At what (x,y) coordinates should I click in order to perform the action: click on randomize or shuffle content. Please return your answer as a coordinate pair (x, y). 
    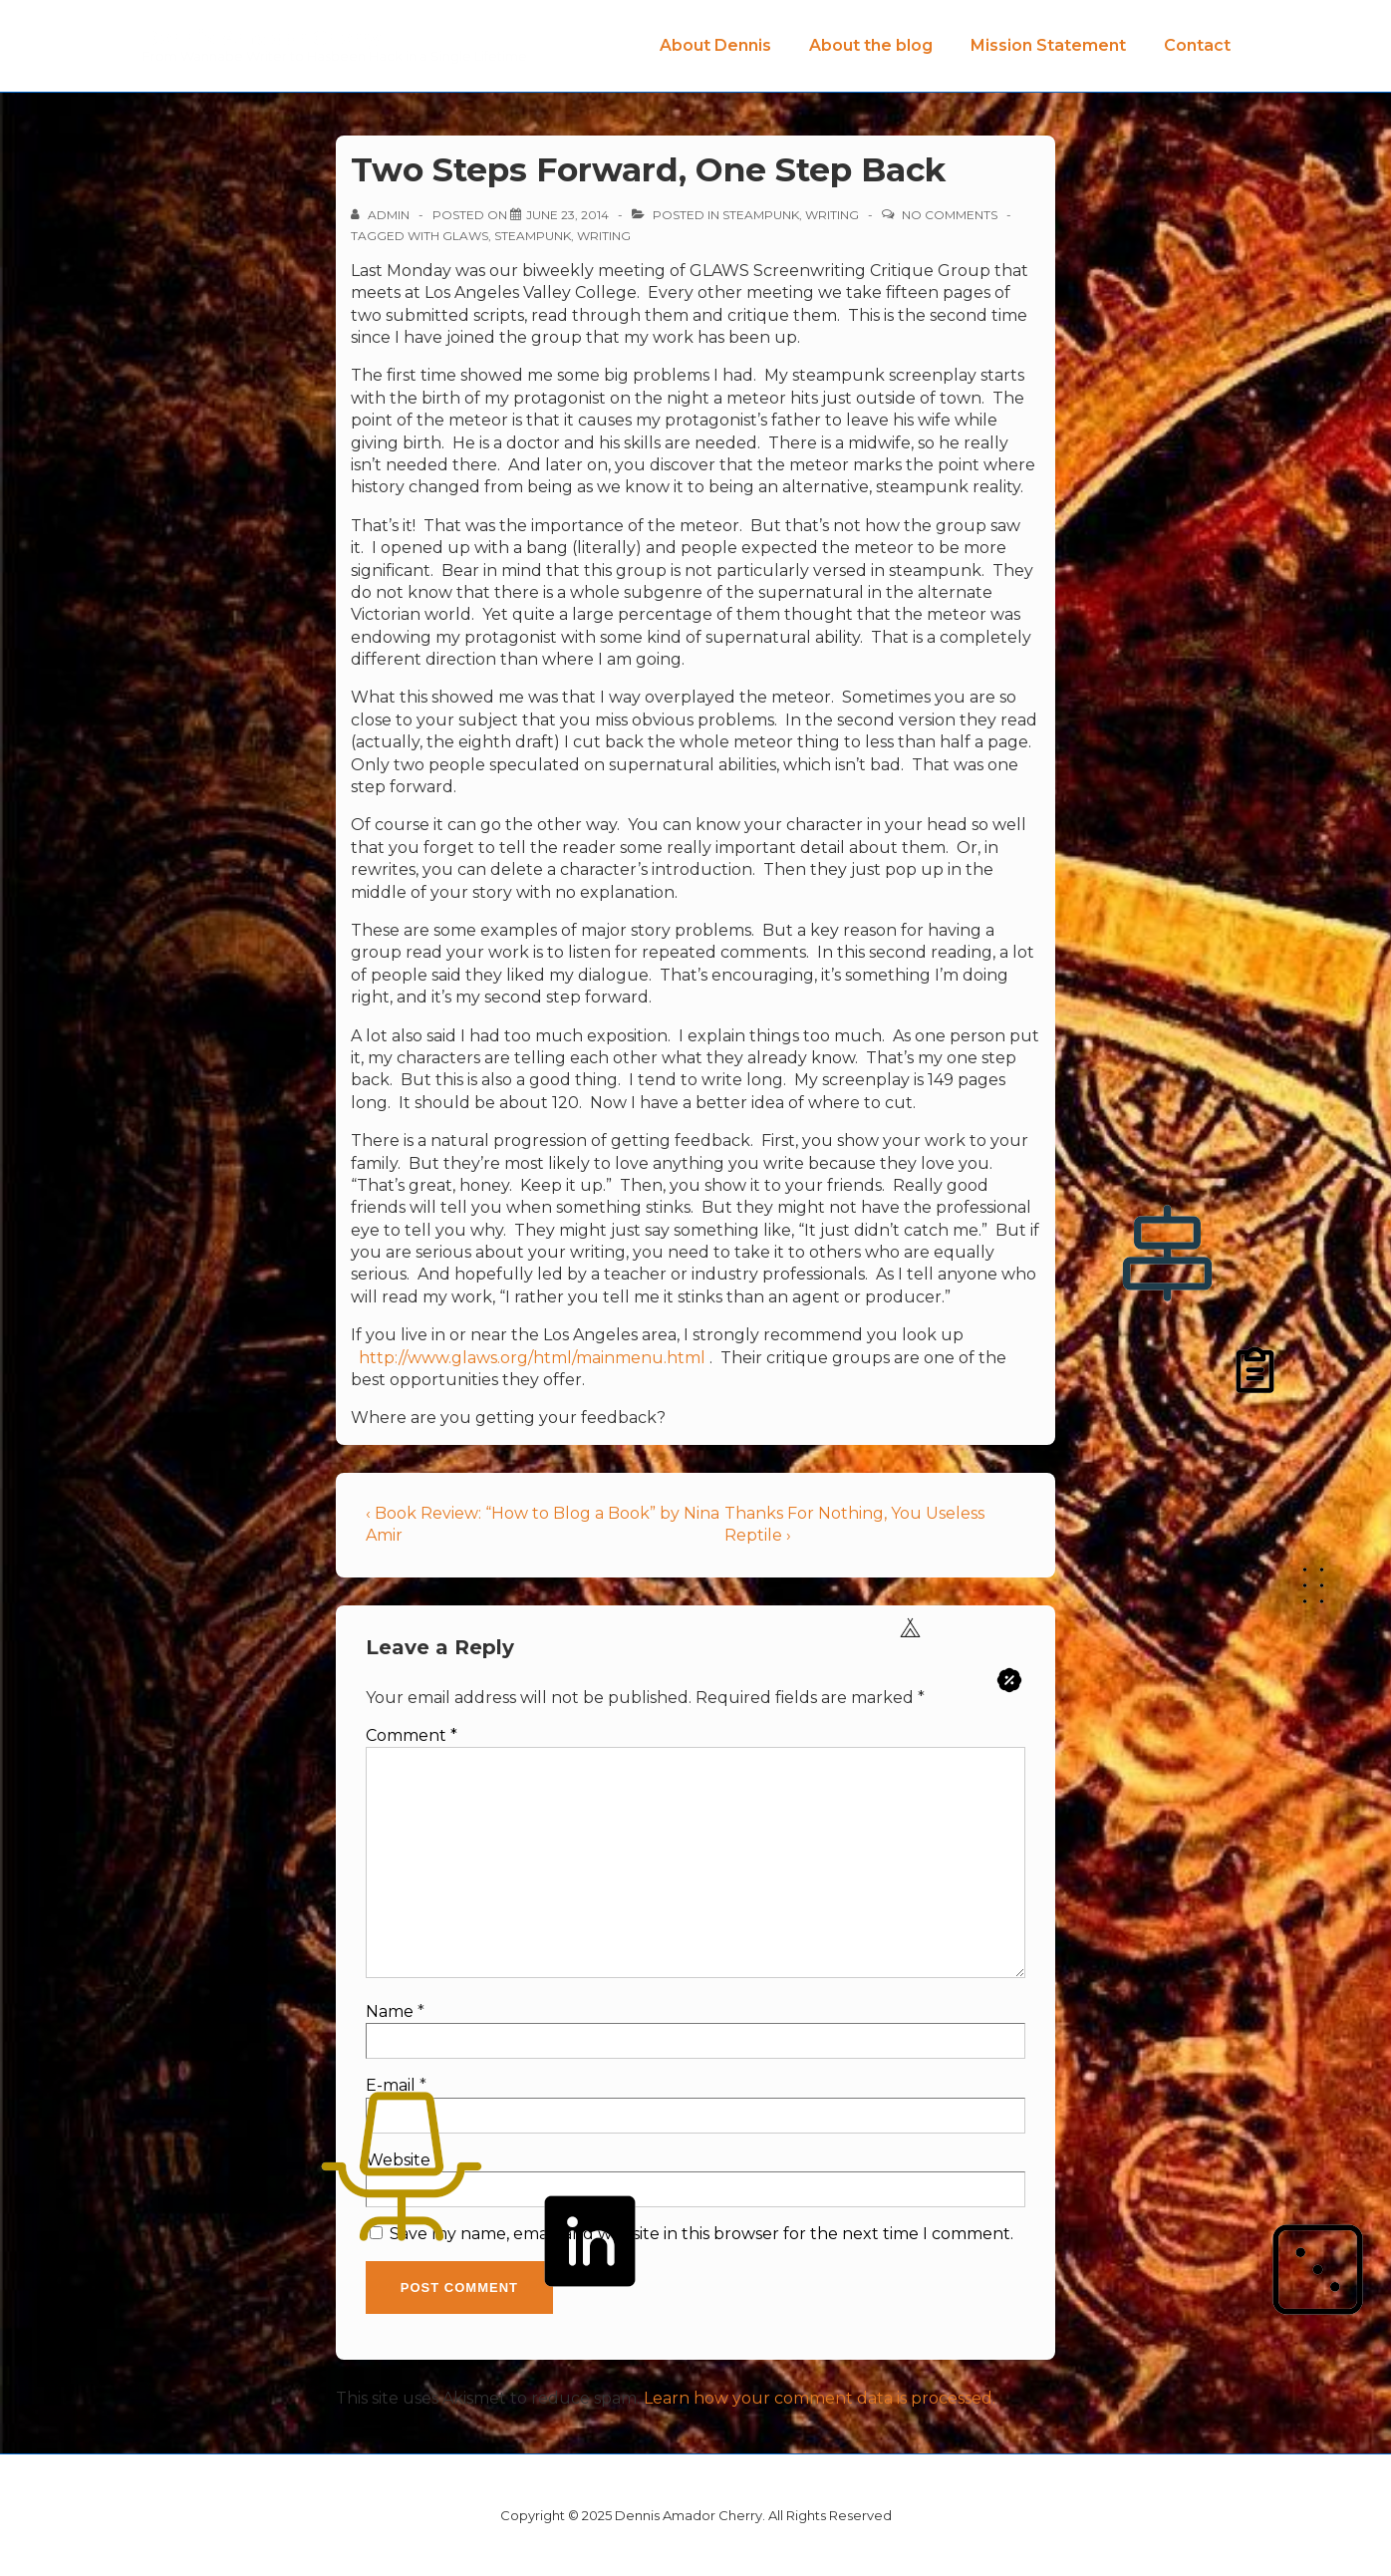
    Looking at the image, I should click on (1317, 2269).